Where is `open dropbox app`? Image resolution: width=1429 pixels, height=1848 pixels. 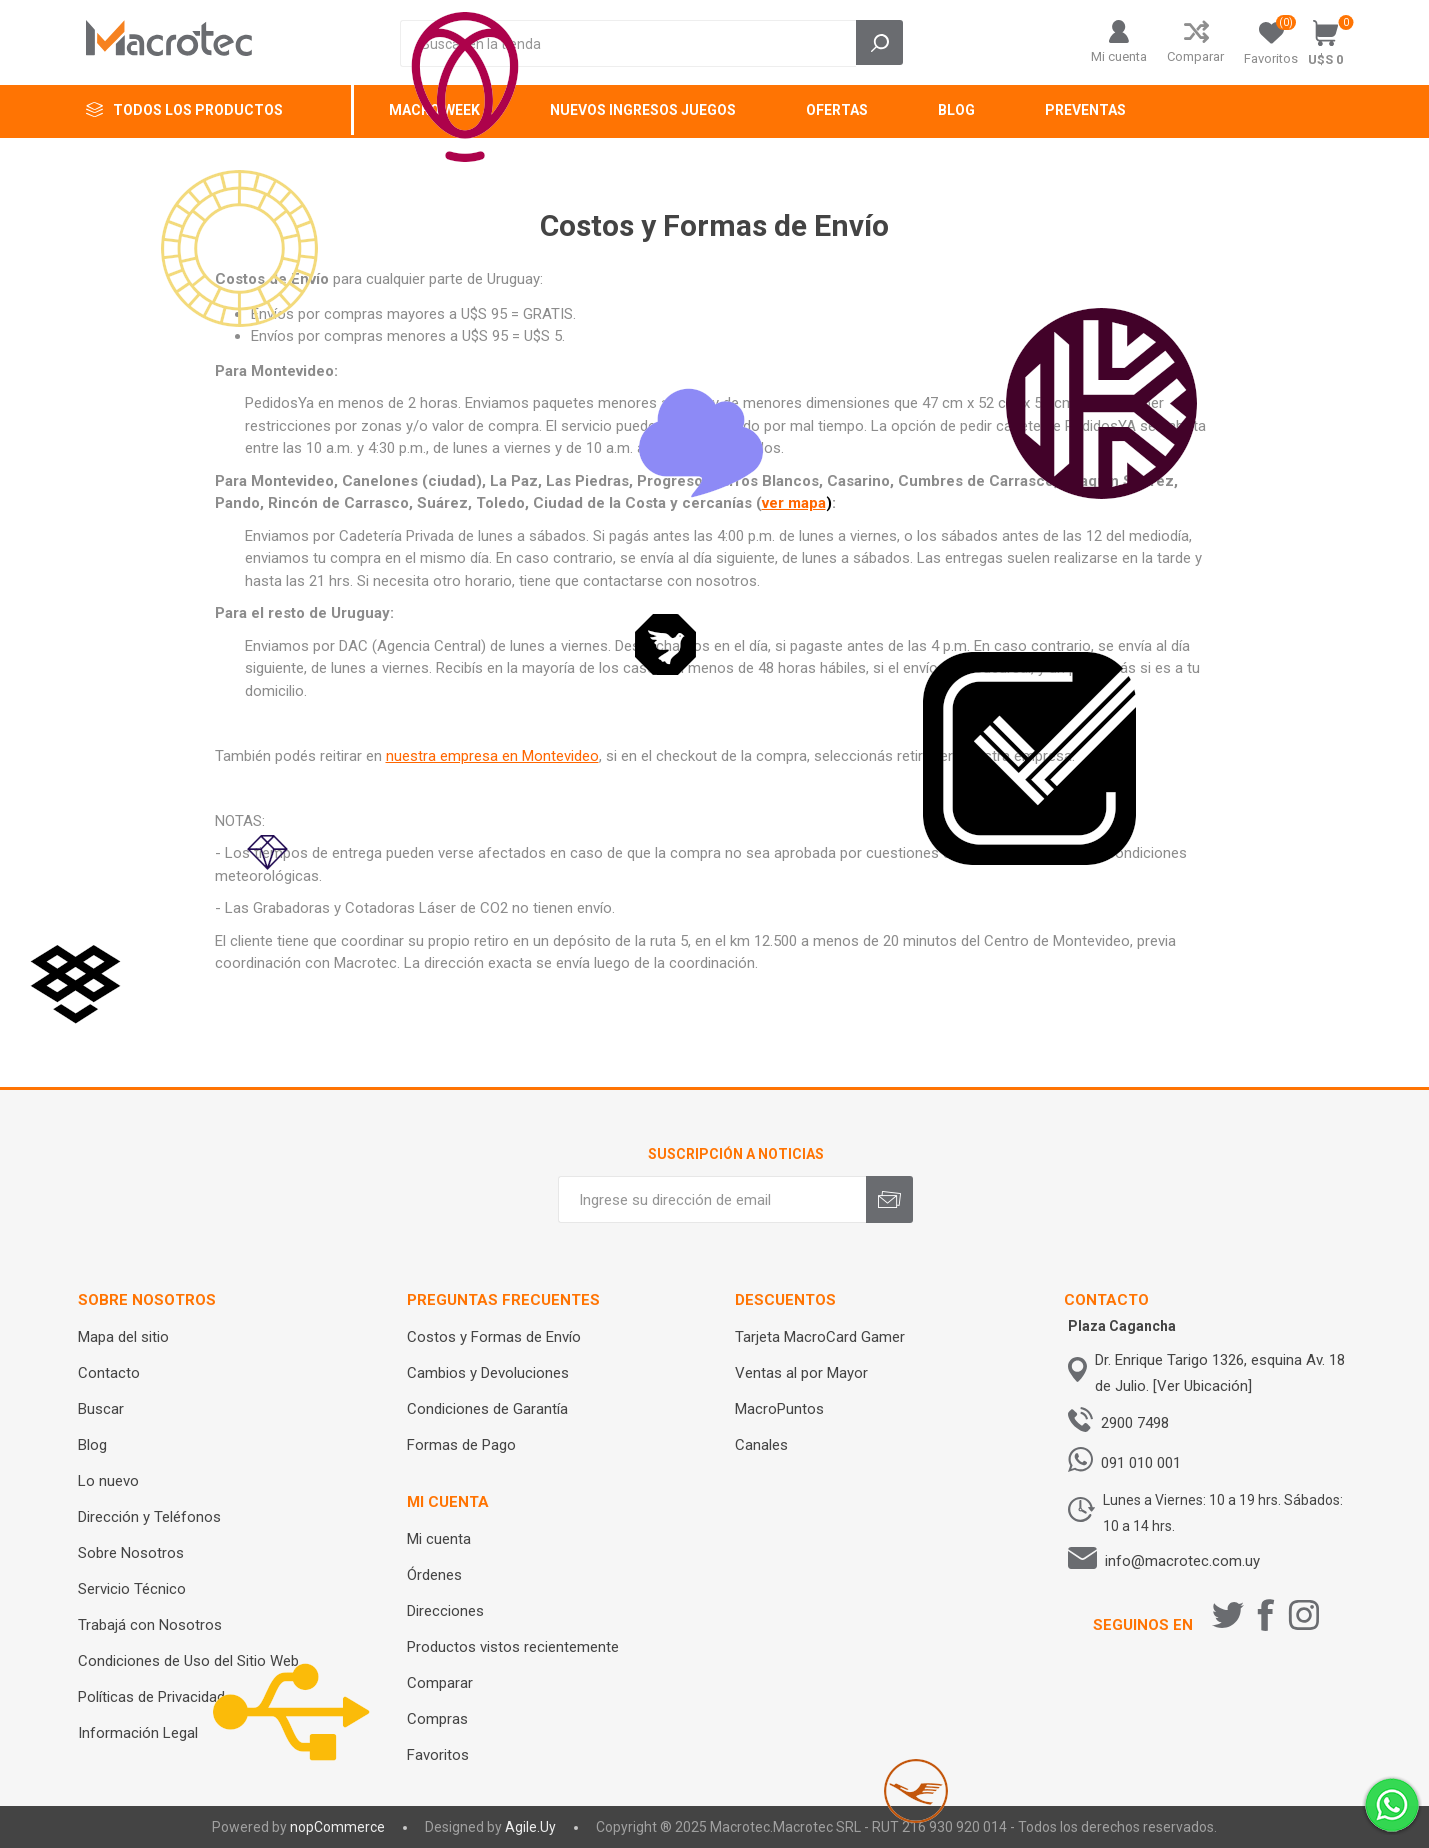
open dropbox app is located at coordinates (75, 981).